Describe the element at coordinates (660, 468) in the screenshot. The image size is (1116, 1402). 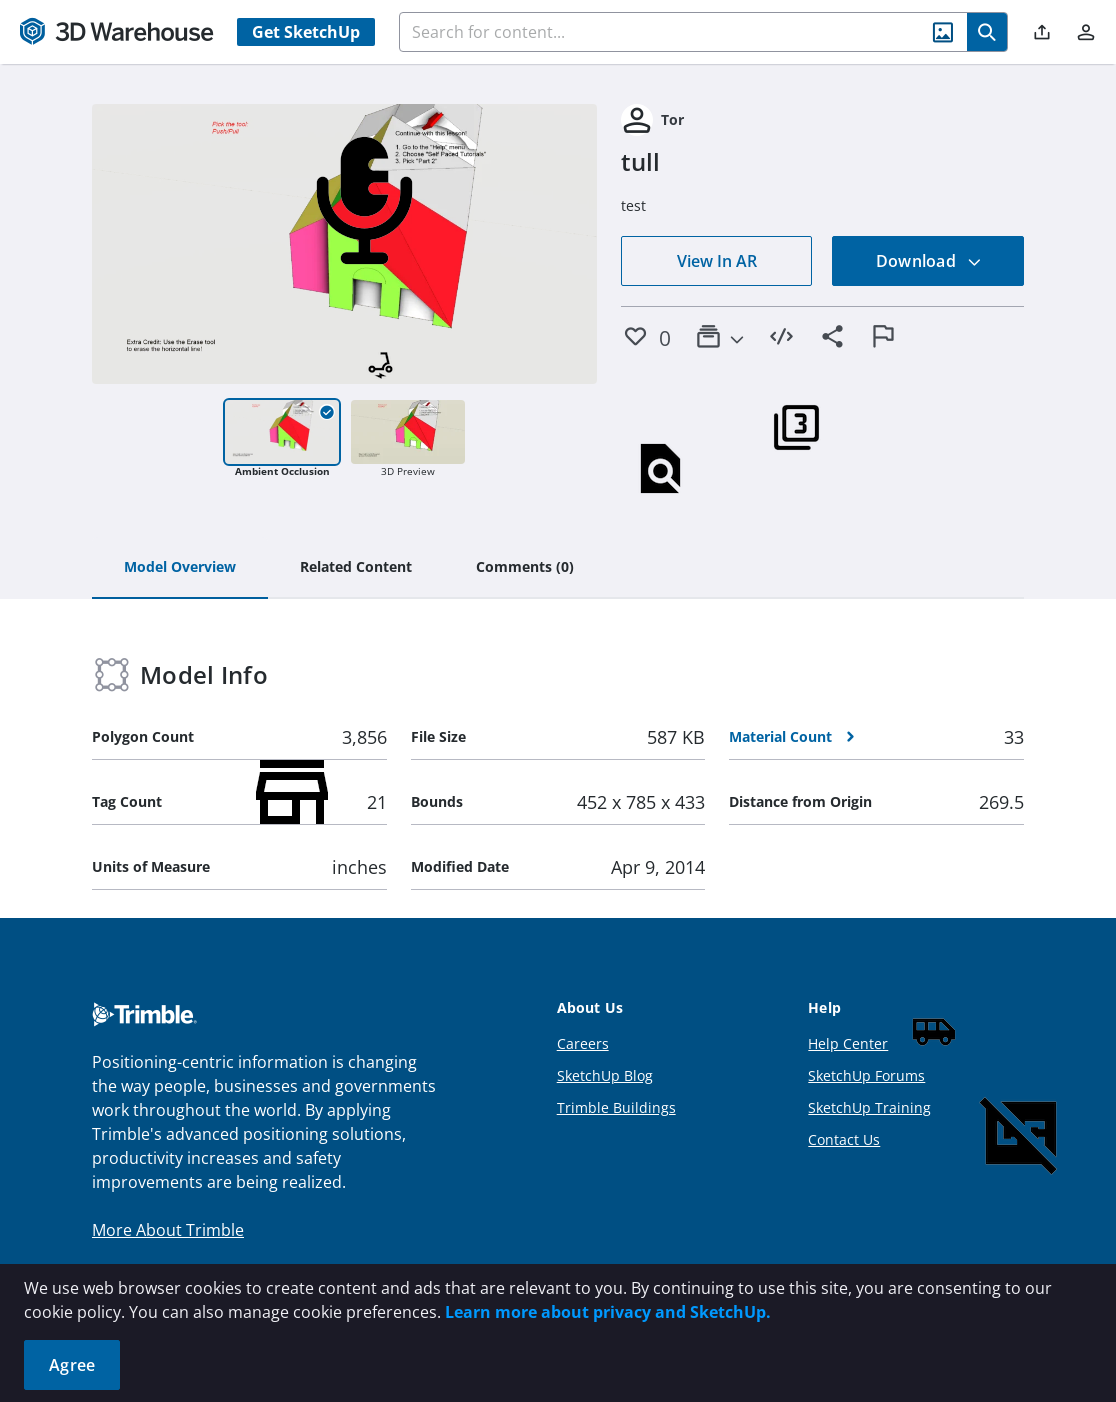
I see `search within the current document` at that location.